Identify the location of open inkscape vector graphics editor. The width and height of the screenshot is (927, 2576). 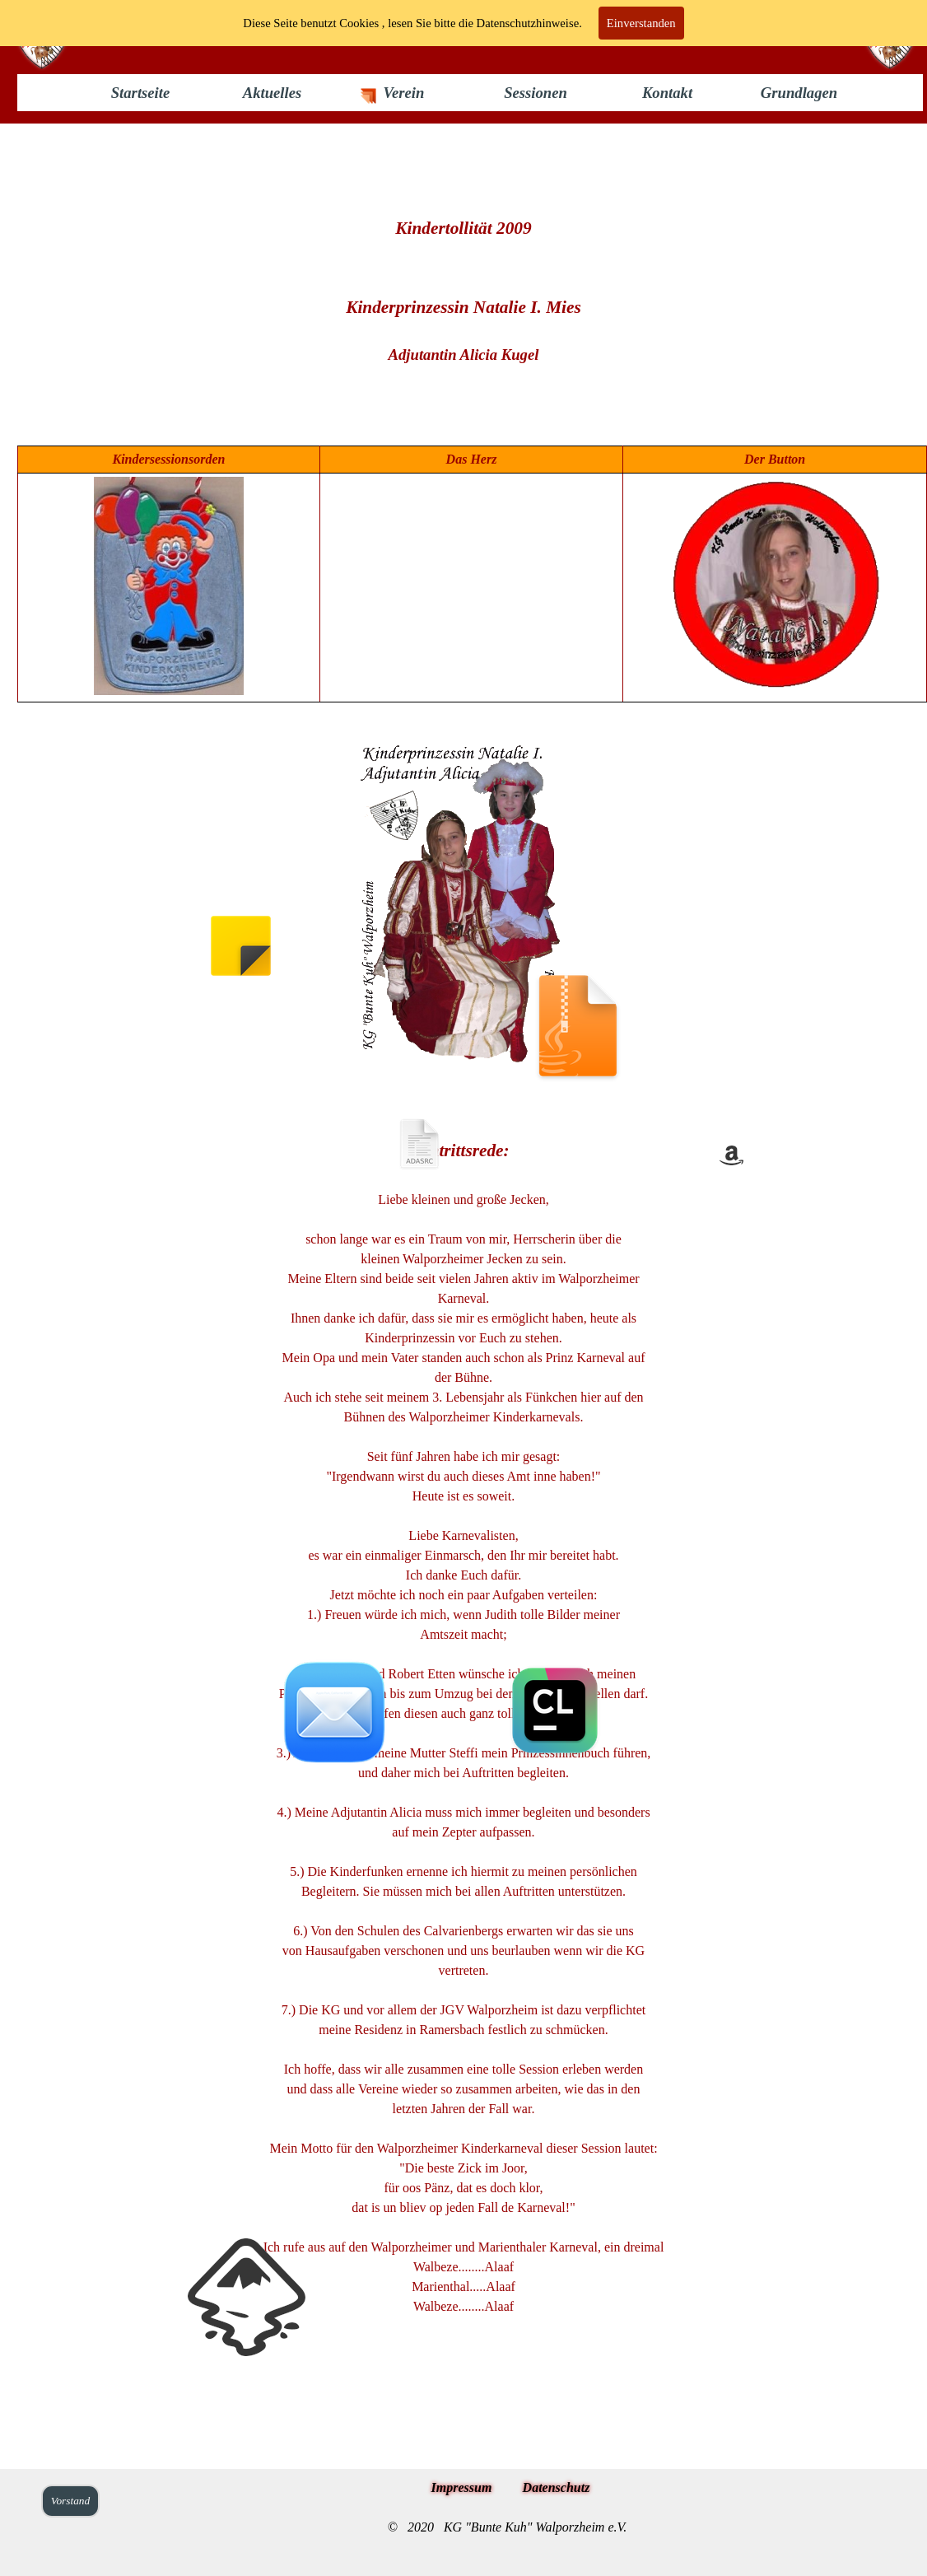
(246, 2297).